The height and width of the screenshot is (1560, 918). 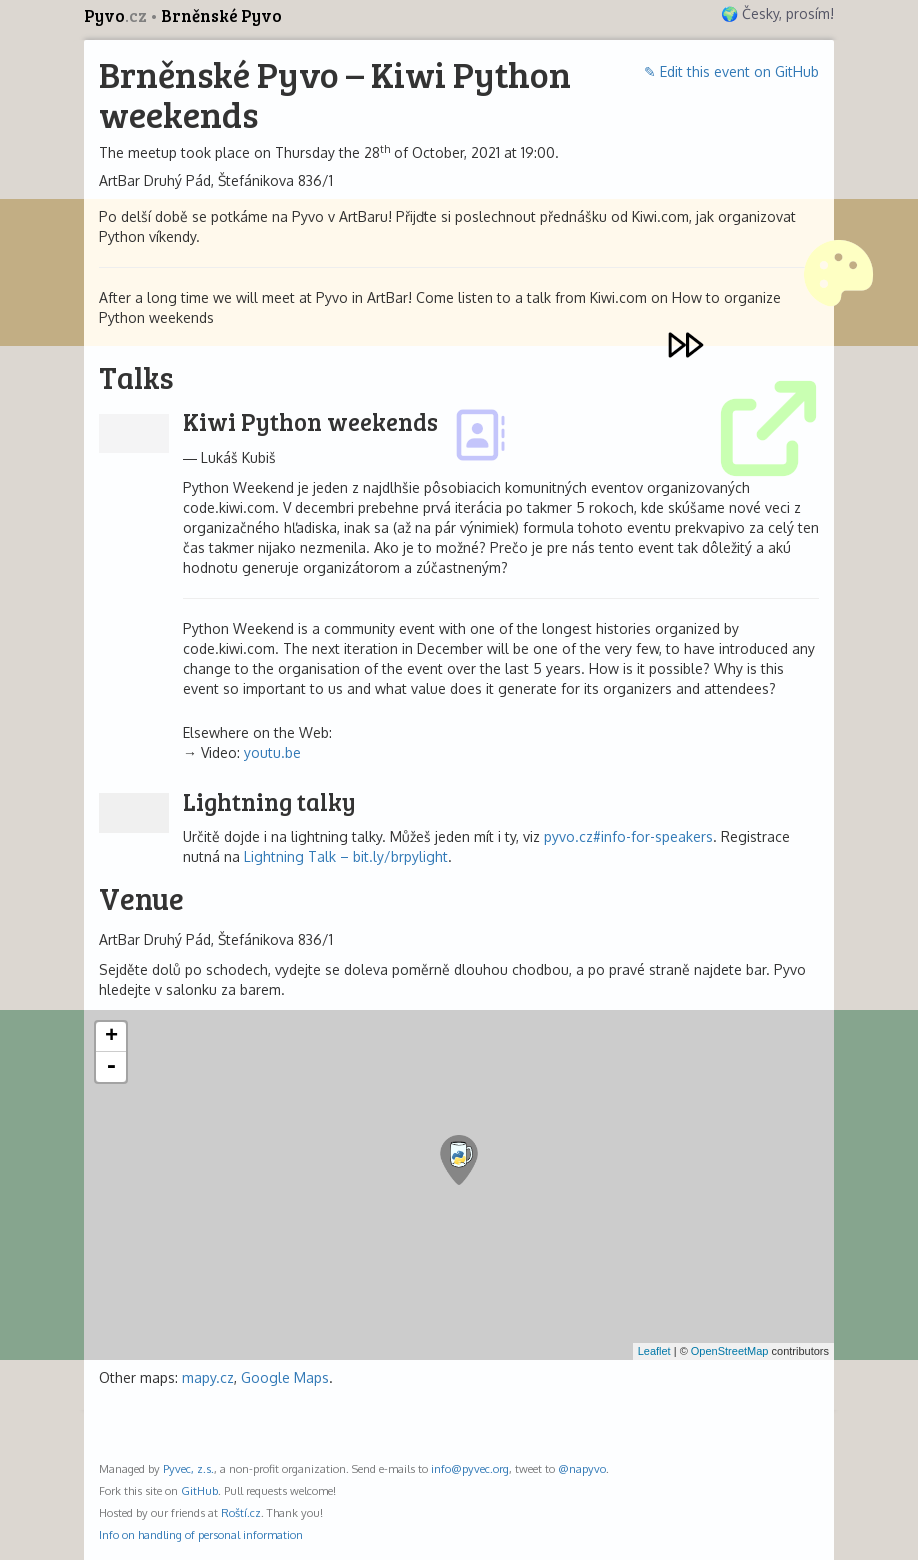 I want to click on open link in a new tab or window, so click(x=768, y=428).